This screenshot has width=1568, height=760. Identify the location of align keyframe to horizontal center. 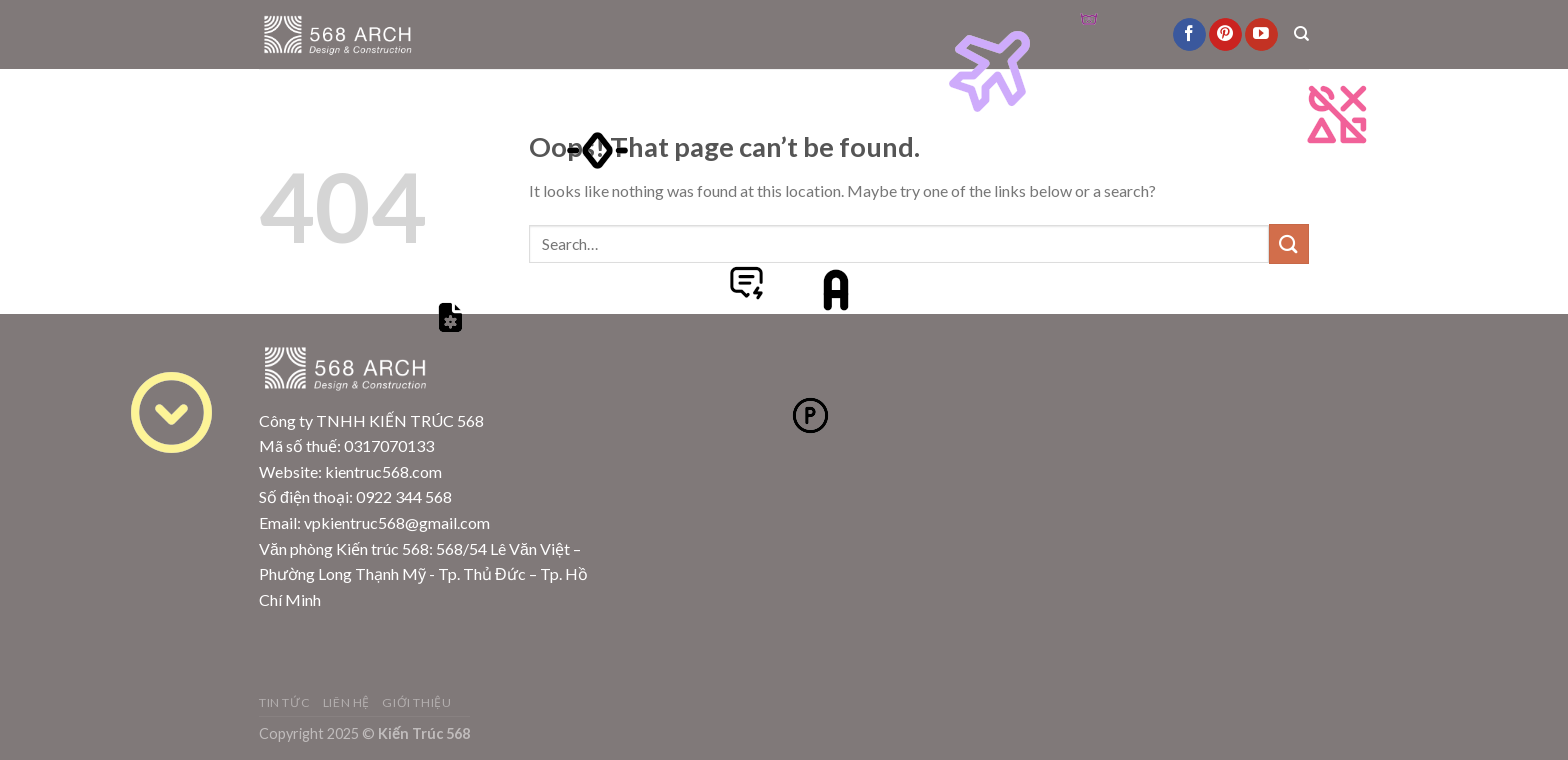
(597, 150).